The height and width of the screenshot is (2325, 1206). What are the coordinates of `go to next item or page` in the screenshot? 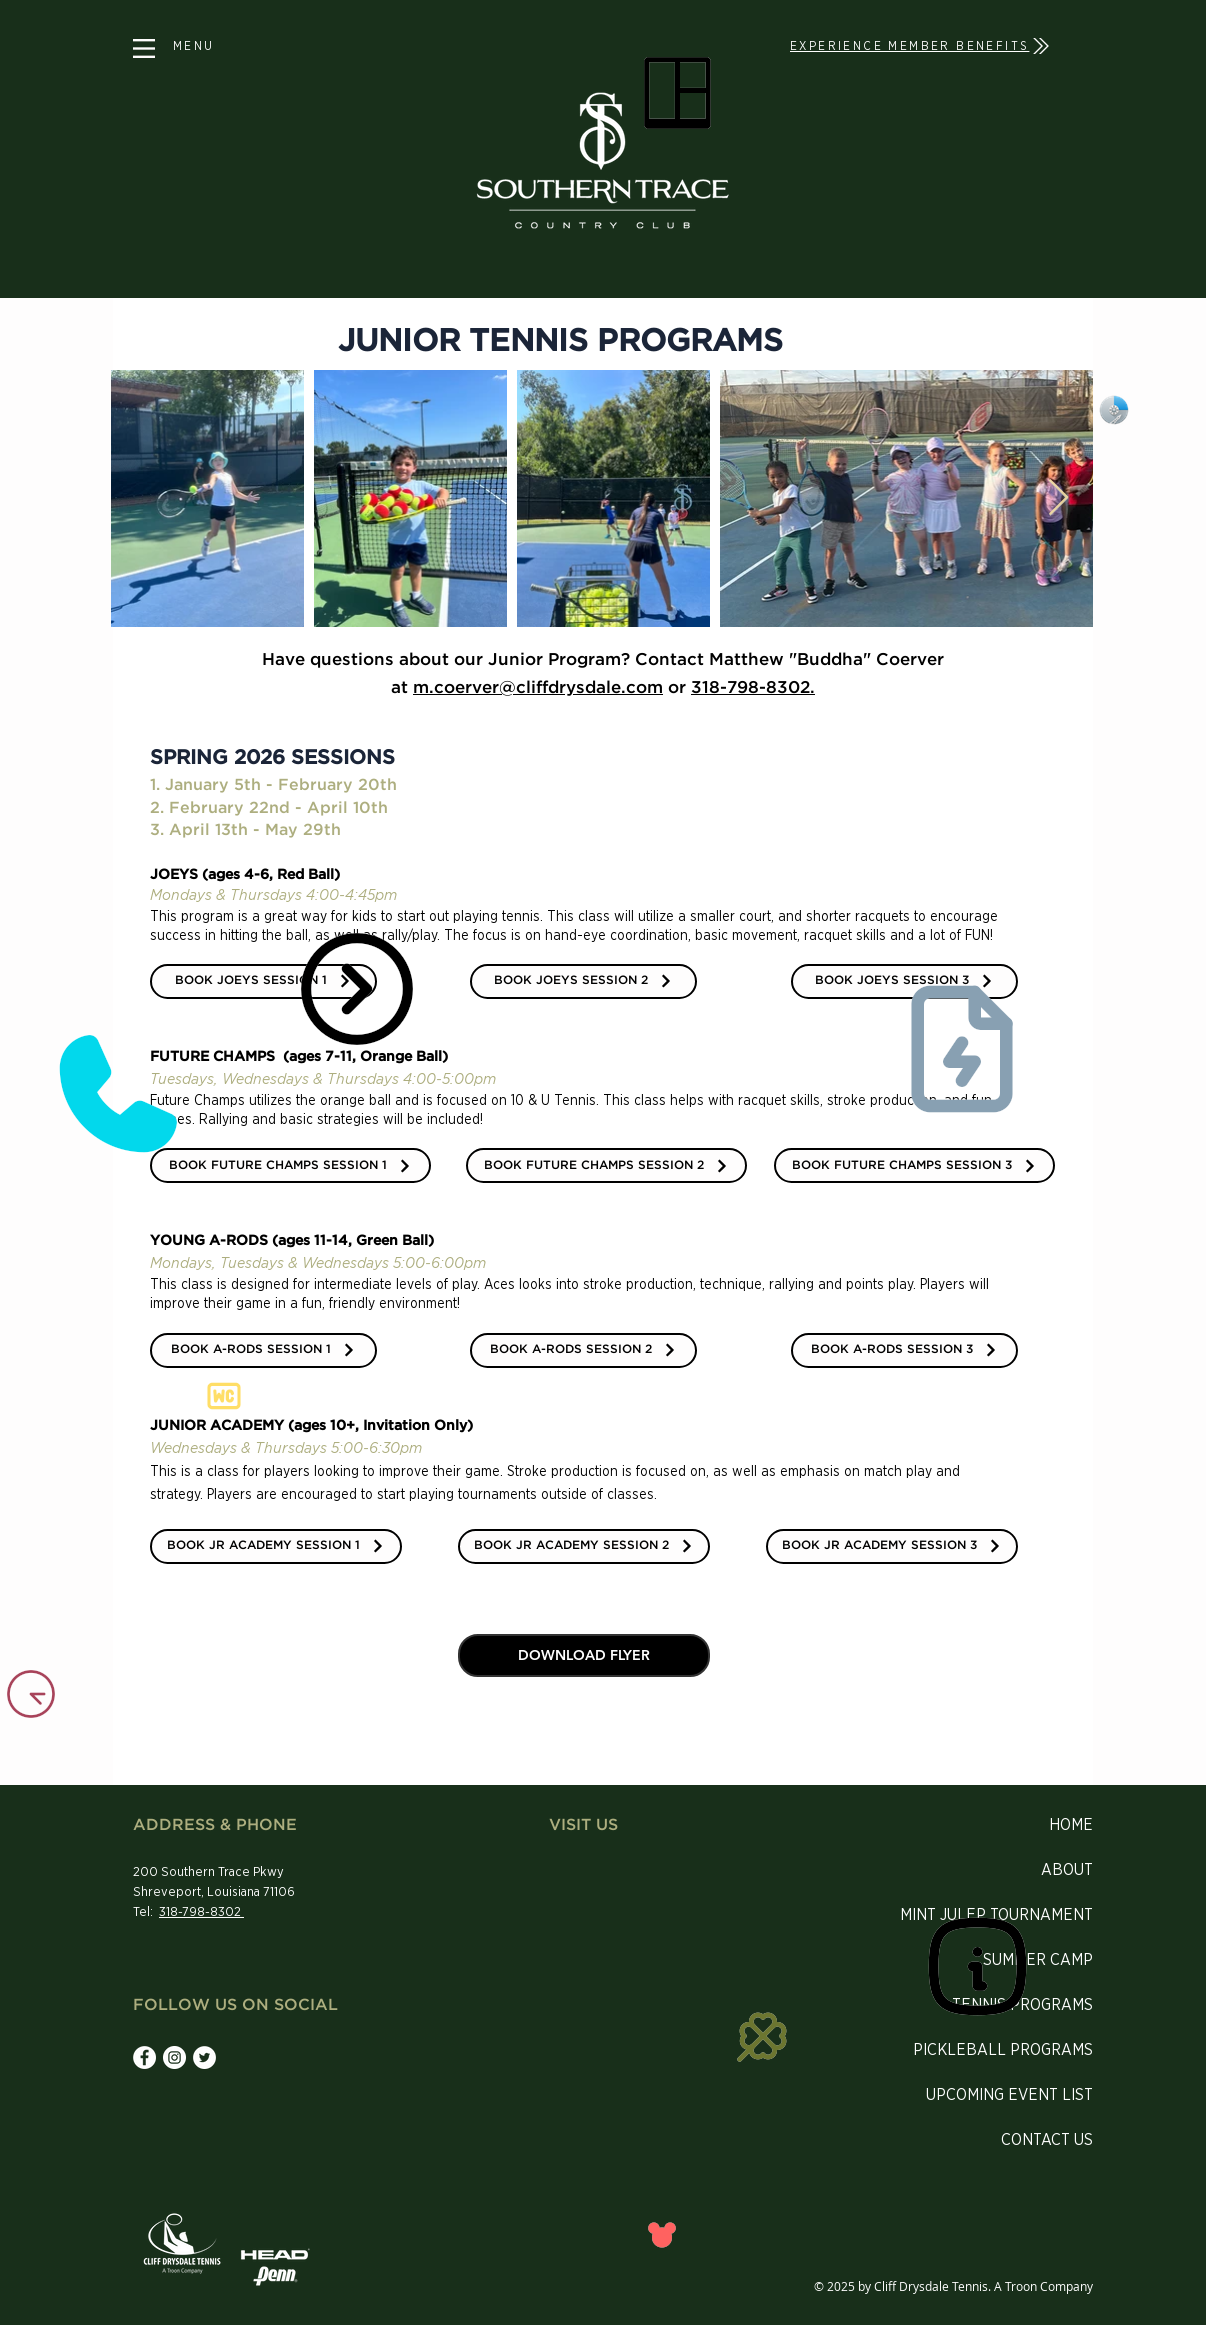 It's located at (357, 989).